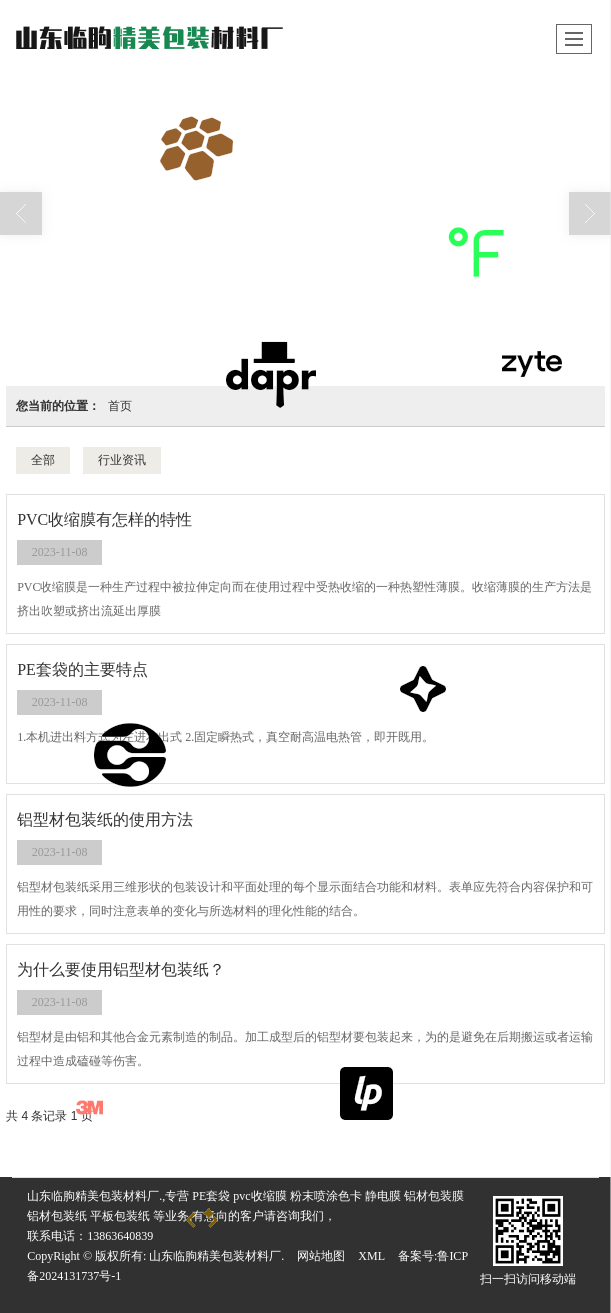  Describe the element at coordinates (366, 1093) in the screenshot. I see `link to Liberapay donation page` at that location.